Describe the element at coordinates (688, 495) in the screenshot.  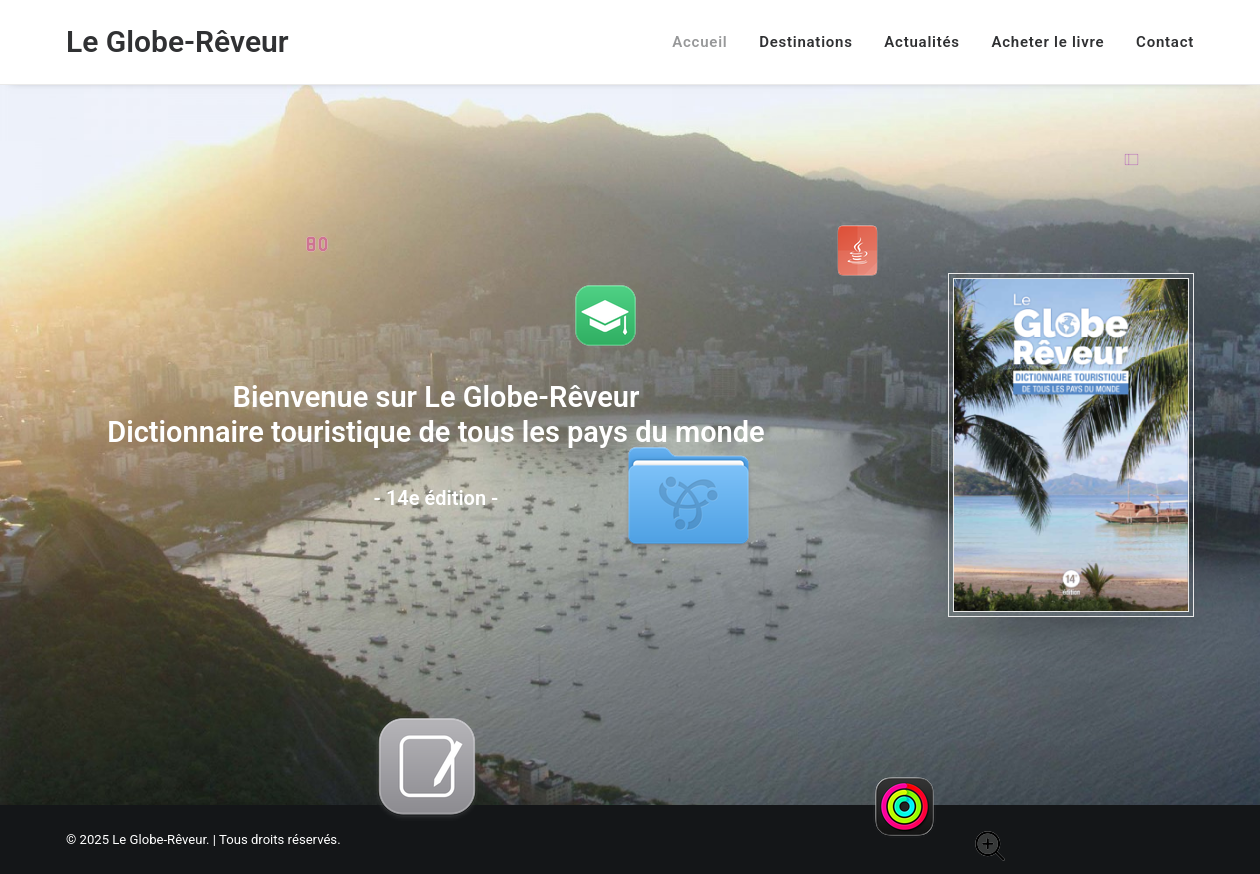
I see `open your communication files folder` at that location.